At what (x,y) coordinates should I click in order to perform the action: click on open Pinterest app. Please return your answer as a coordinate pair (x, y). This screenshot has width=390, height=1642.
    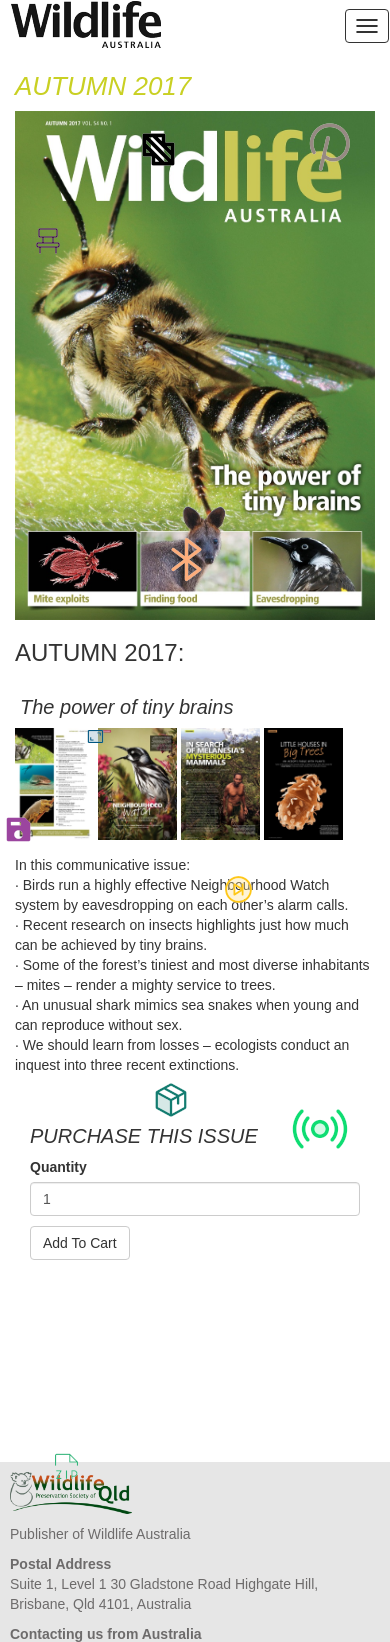
    Looking at the image, I should click on (328, 147).